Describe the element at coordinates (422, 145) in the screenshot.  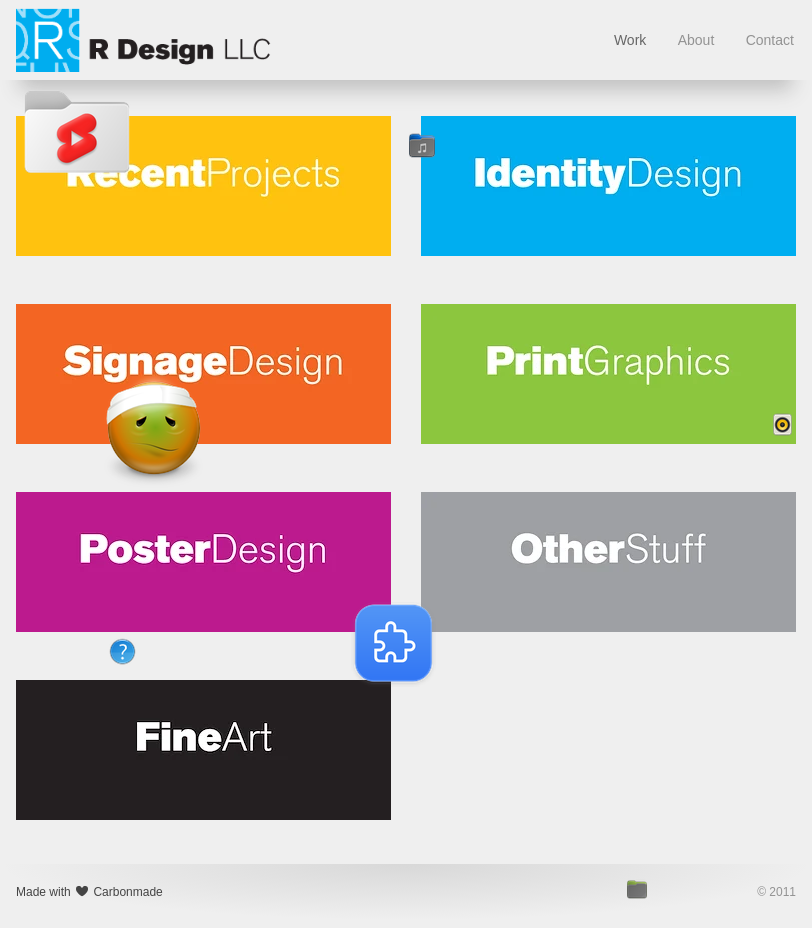
I see `open your music folder` at that location.